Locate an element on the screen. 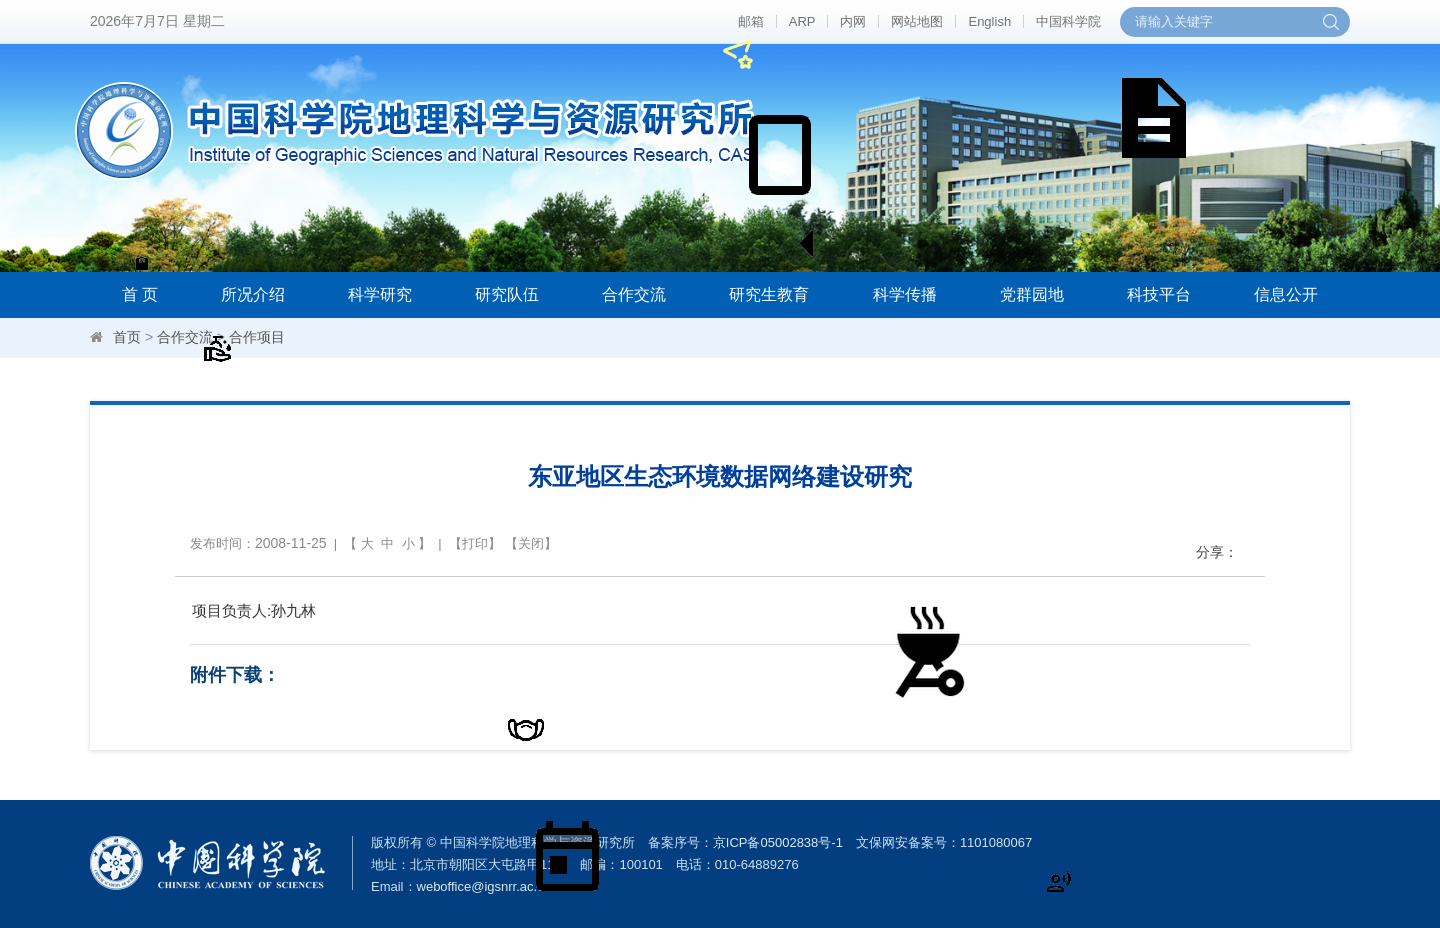 This screenshot has height=928, width=1440. navigate to the previous item or page is located at coordinates (806, 243).